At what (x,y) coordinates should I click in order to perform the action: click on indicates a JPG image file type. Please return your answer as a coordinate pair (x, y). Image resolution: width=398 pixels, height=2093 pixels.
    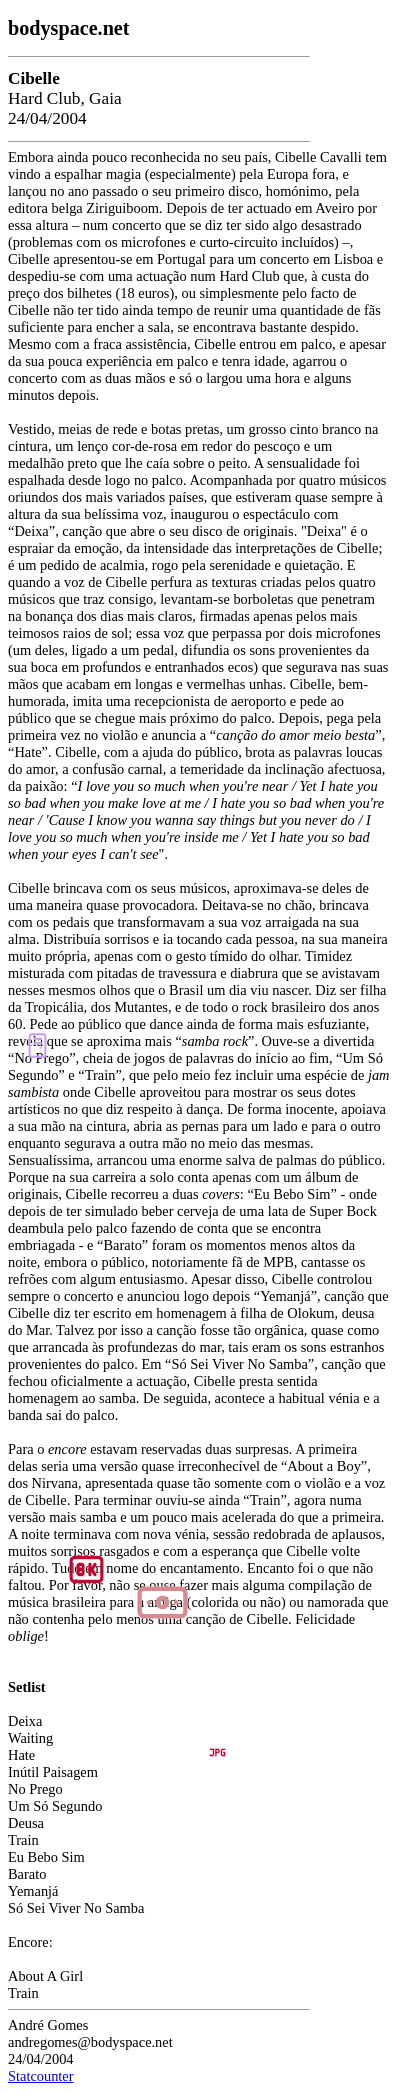
    Looking at the image, I should click on (217, 1752).